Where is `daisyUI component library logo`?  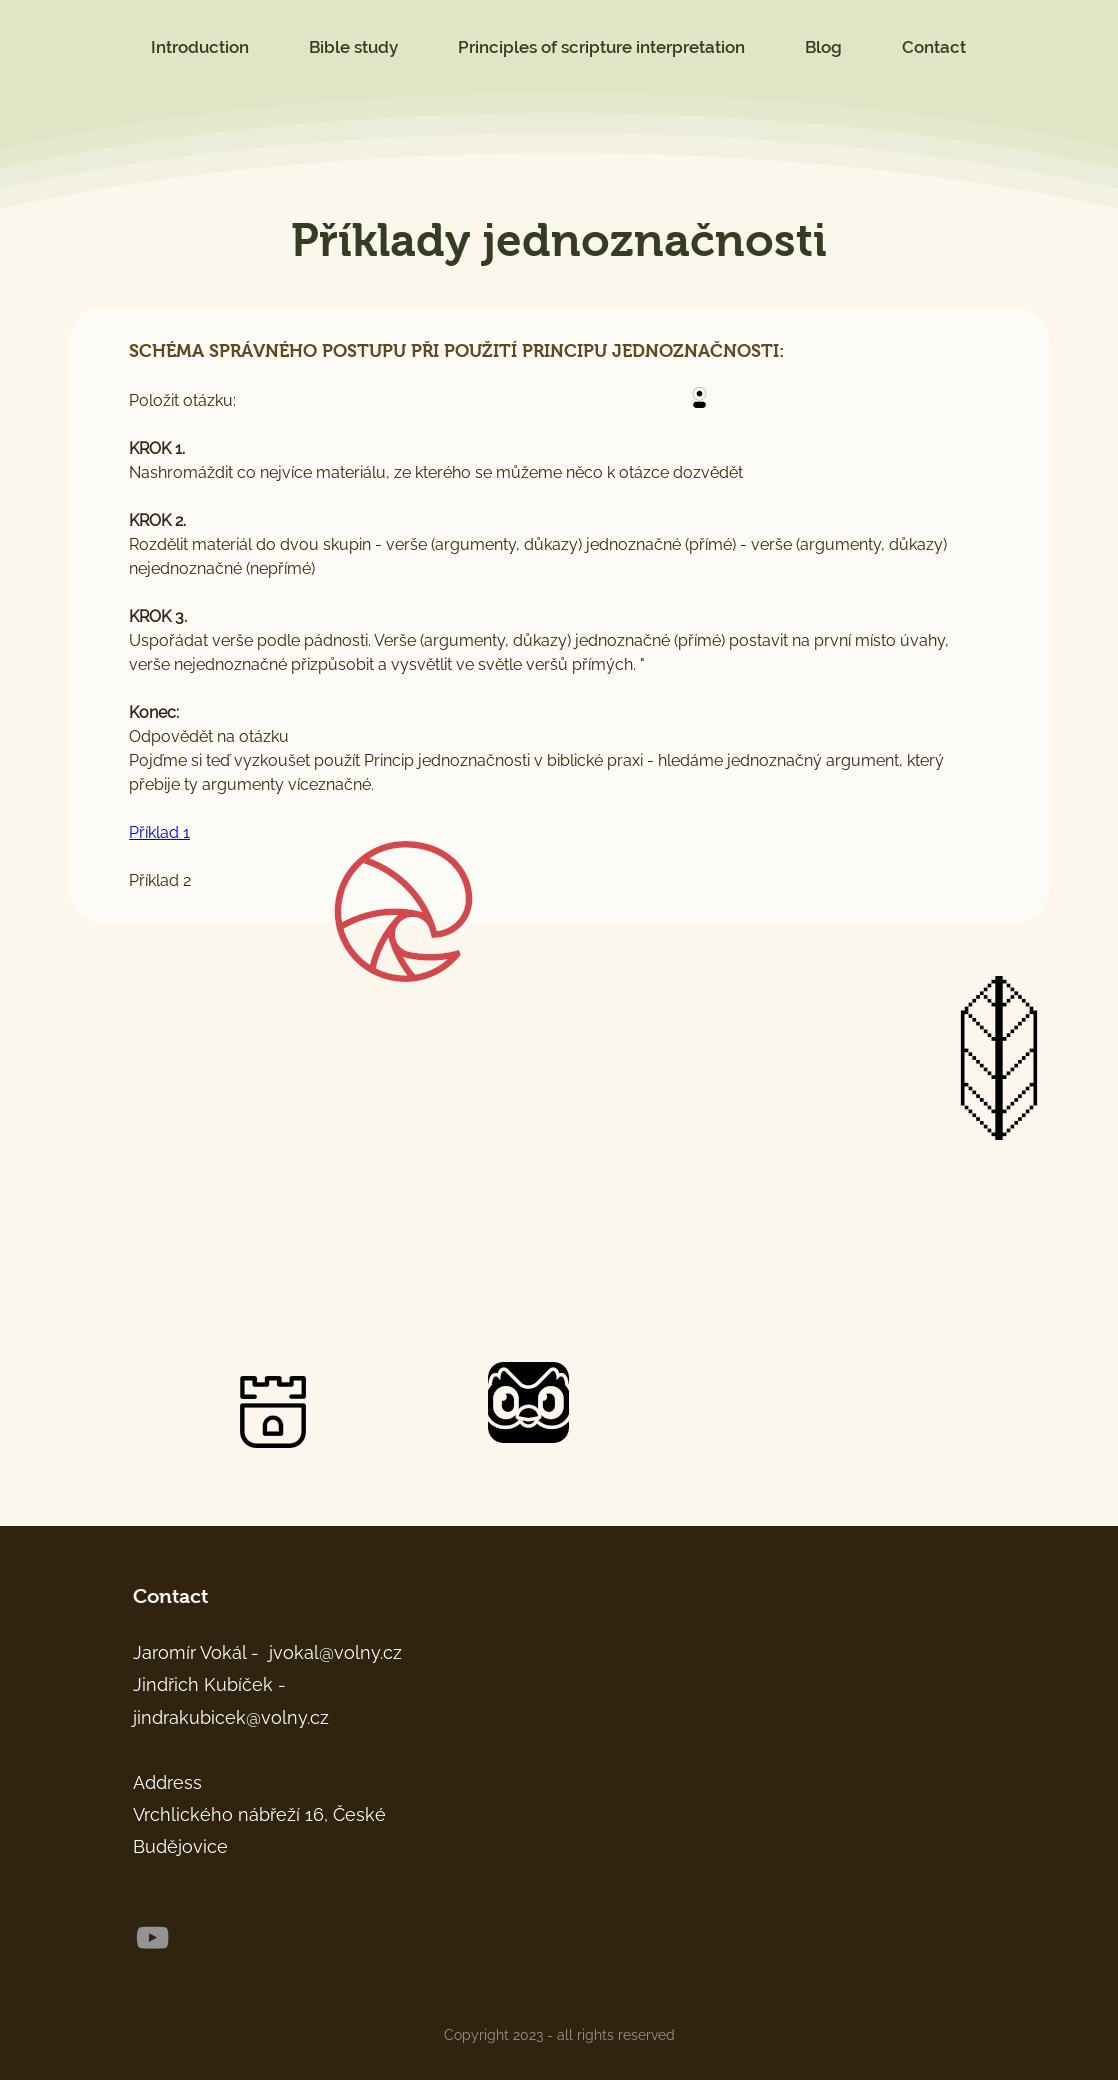 daisyUI component library logo is located at coordinates (699, 397).